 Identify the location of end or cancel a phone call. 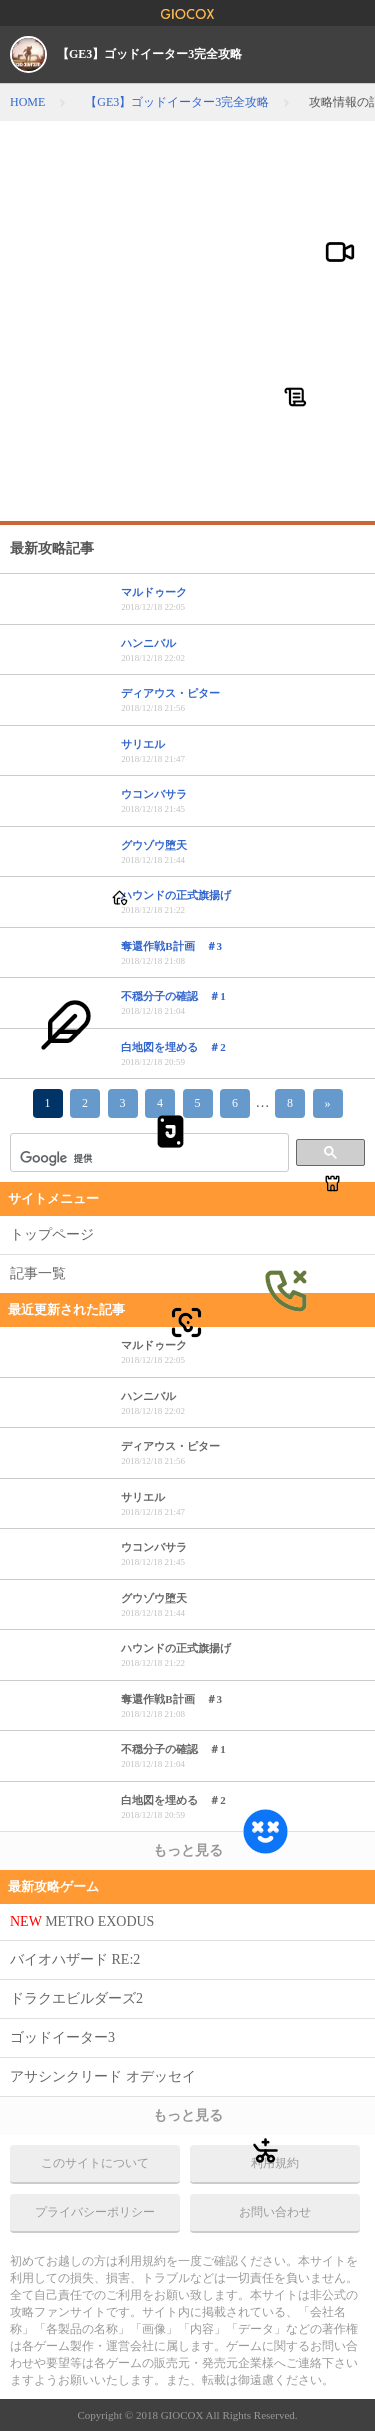
(287, 1290).